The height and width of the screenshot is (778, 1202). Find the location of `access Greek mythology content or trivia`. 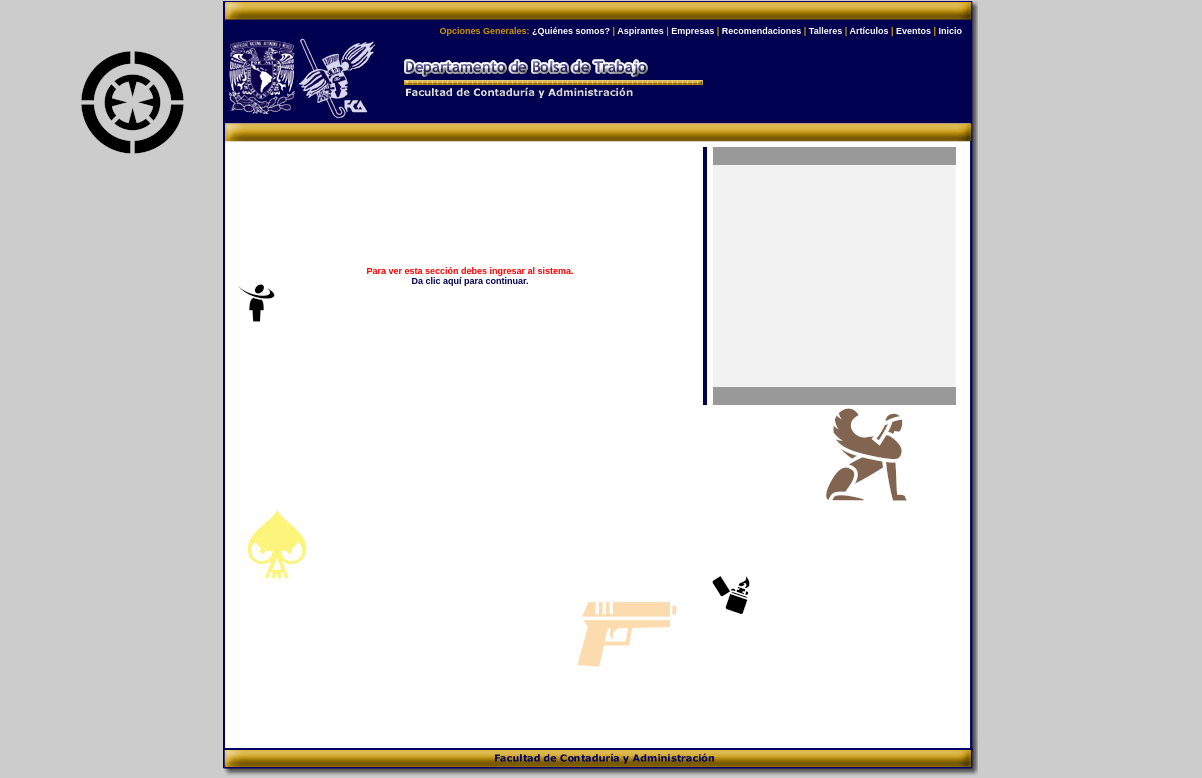

access Greek mythology content or trivia is located at coordinates (867, 454).